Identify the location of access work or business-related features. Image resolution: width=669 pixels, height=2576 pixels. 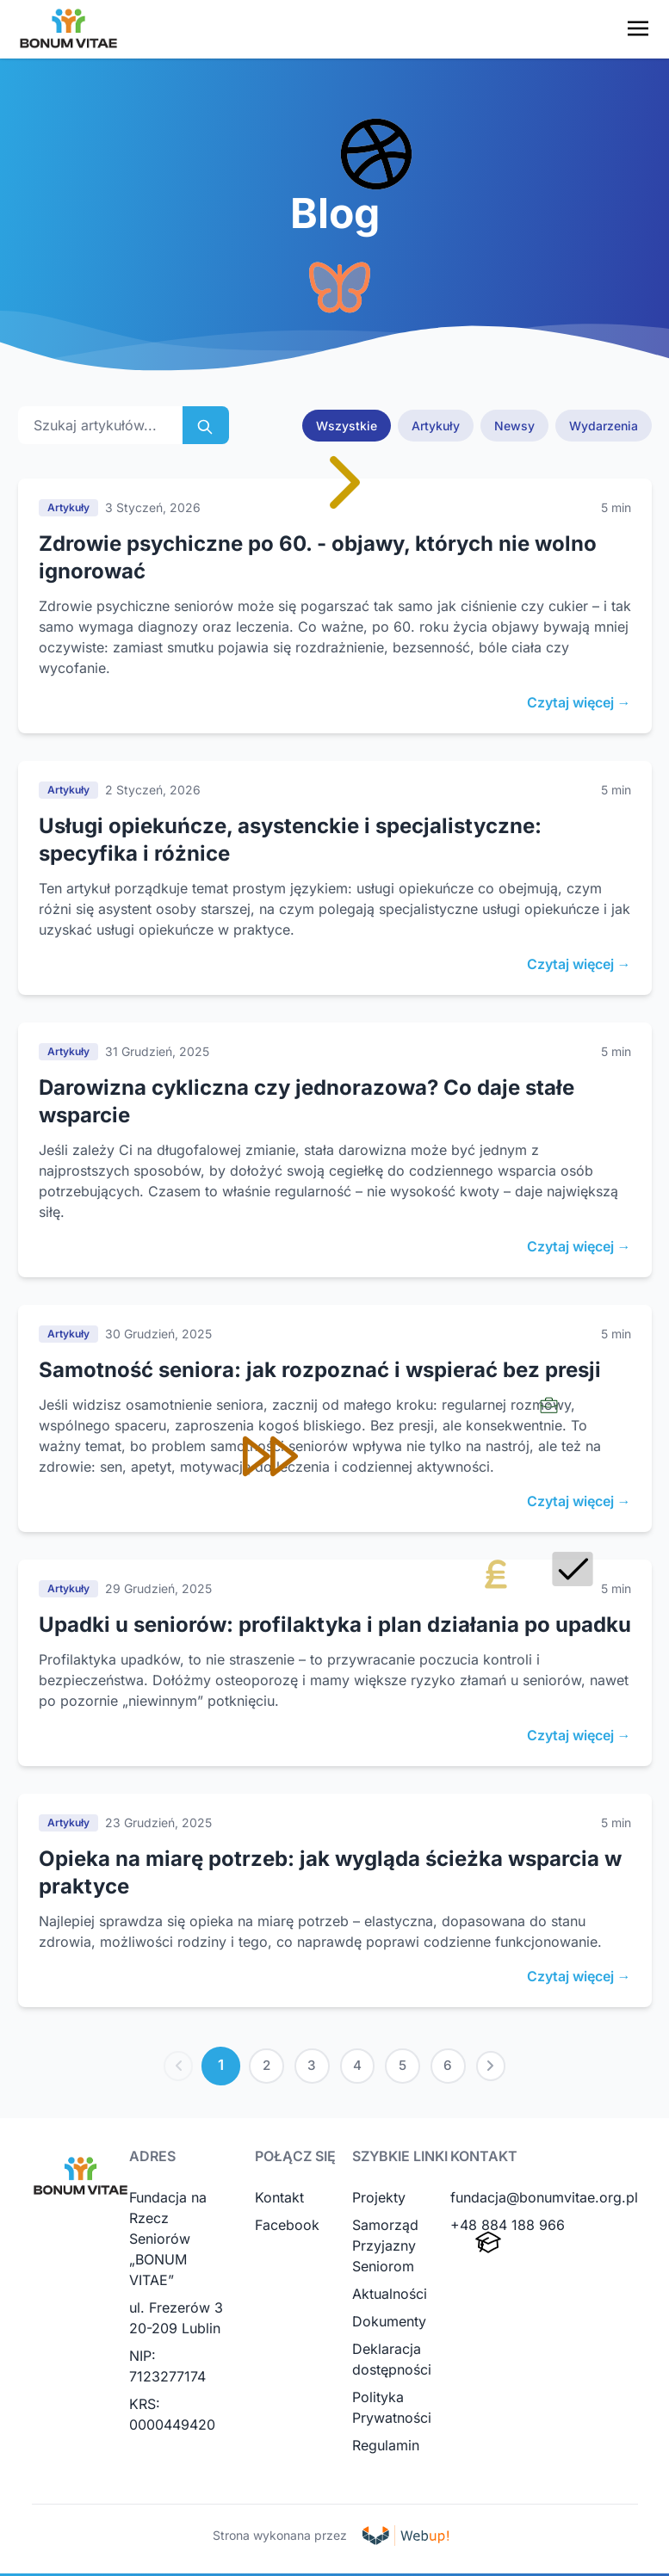
(548, 1405).